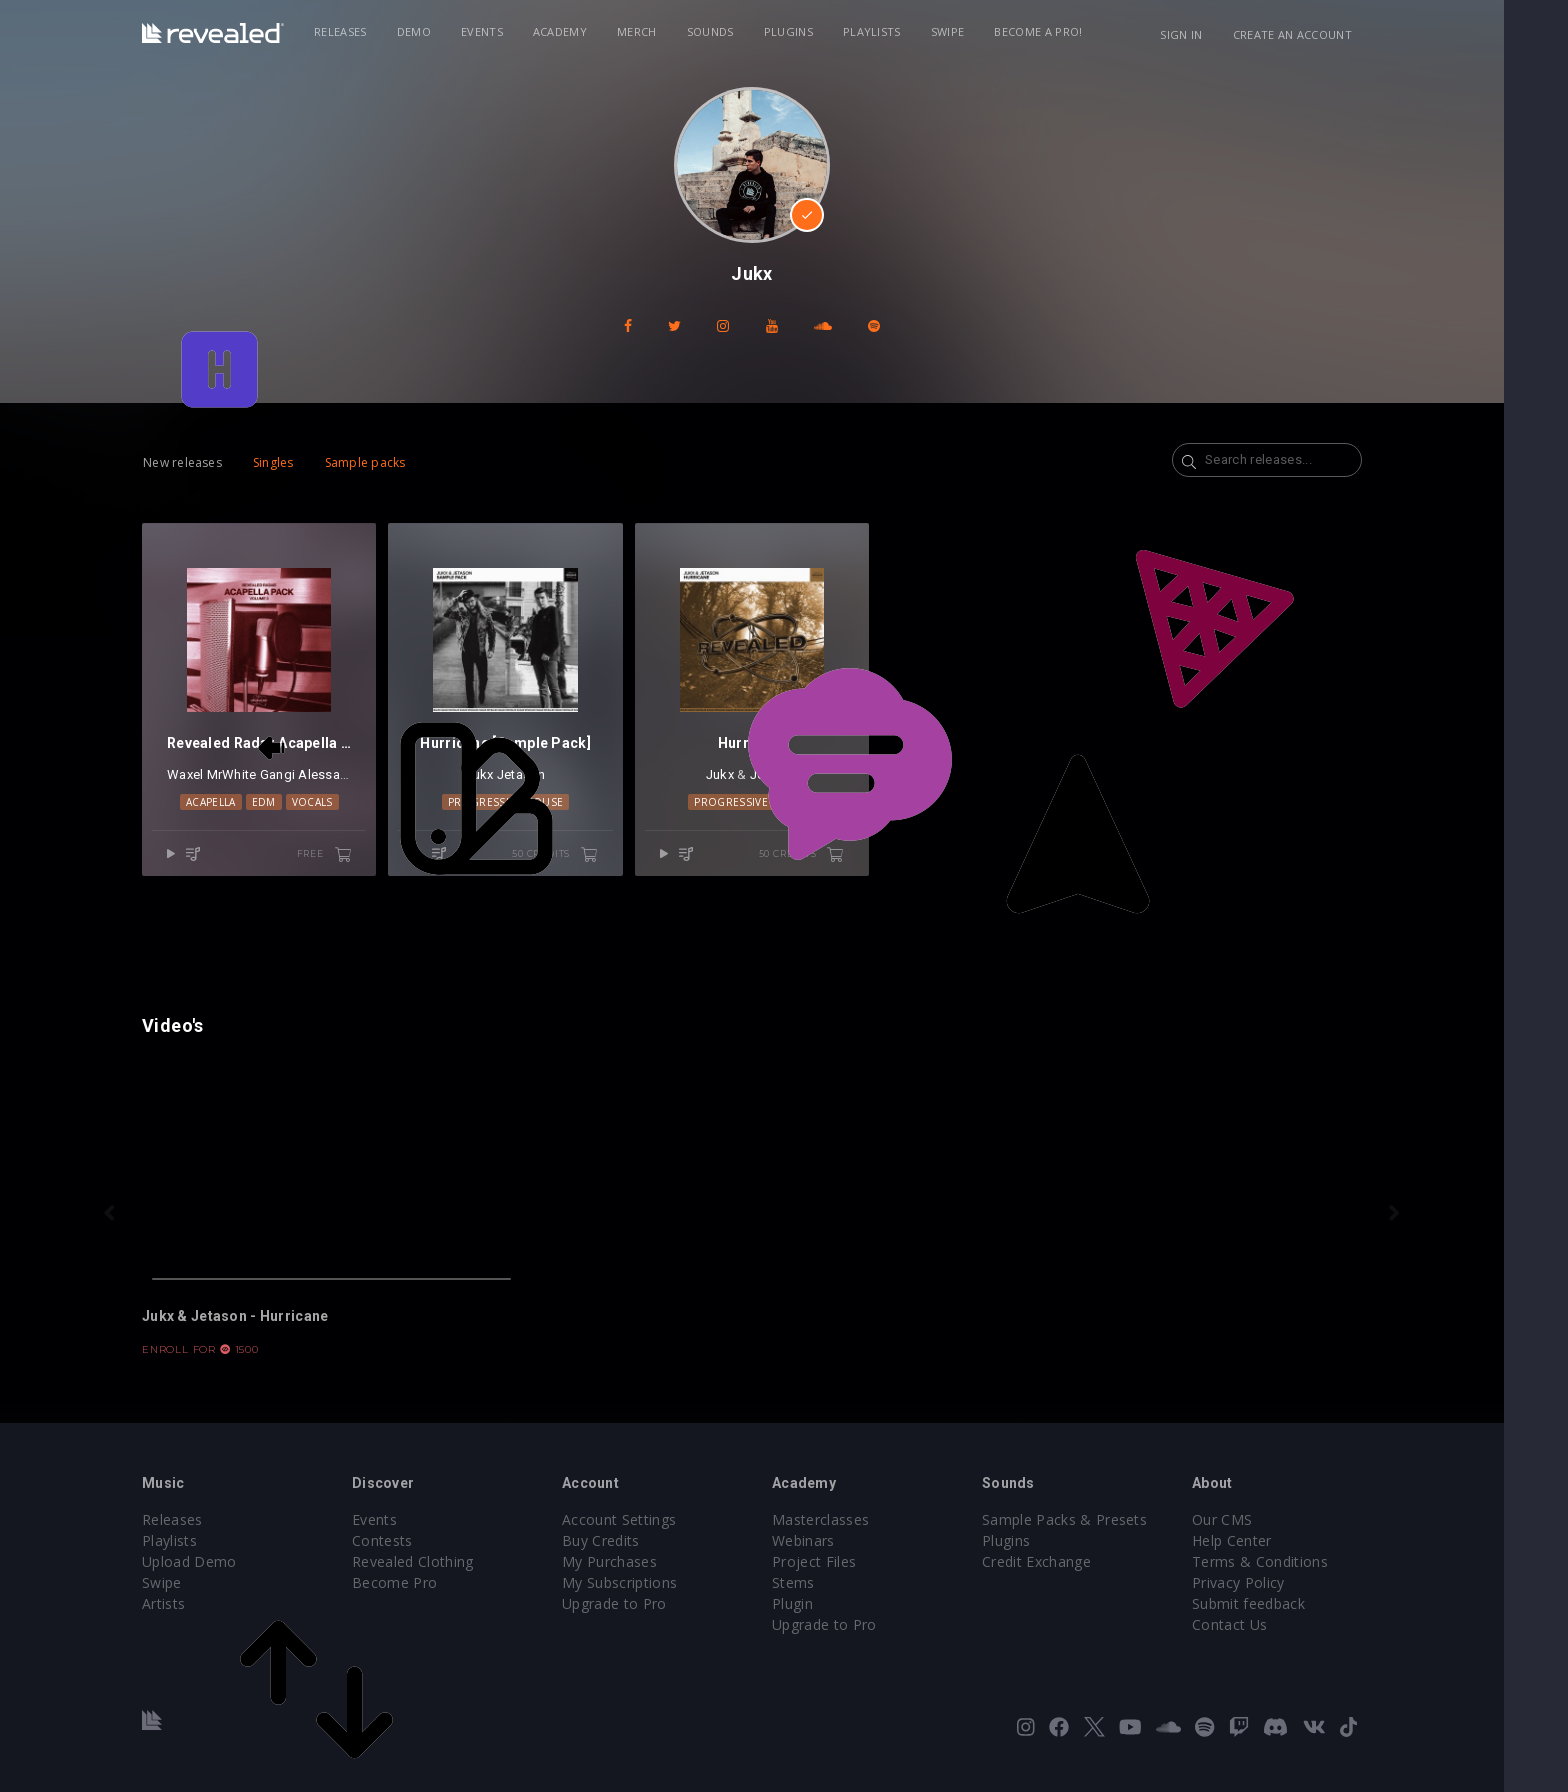 This screenshot has width=1568, height=1792. I want to click on browse color palette or theme options, so click(476, 798).